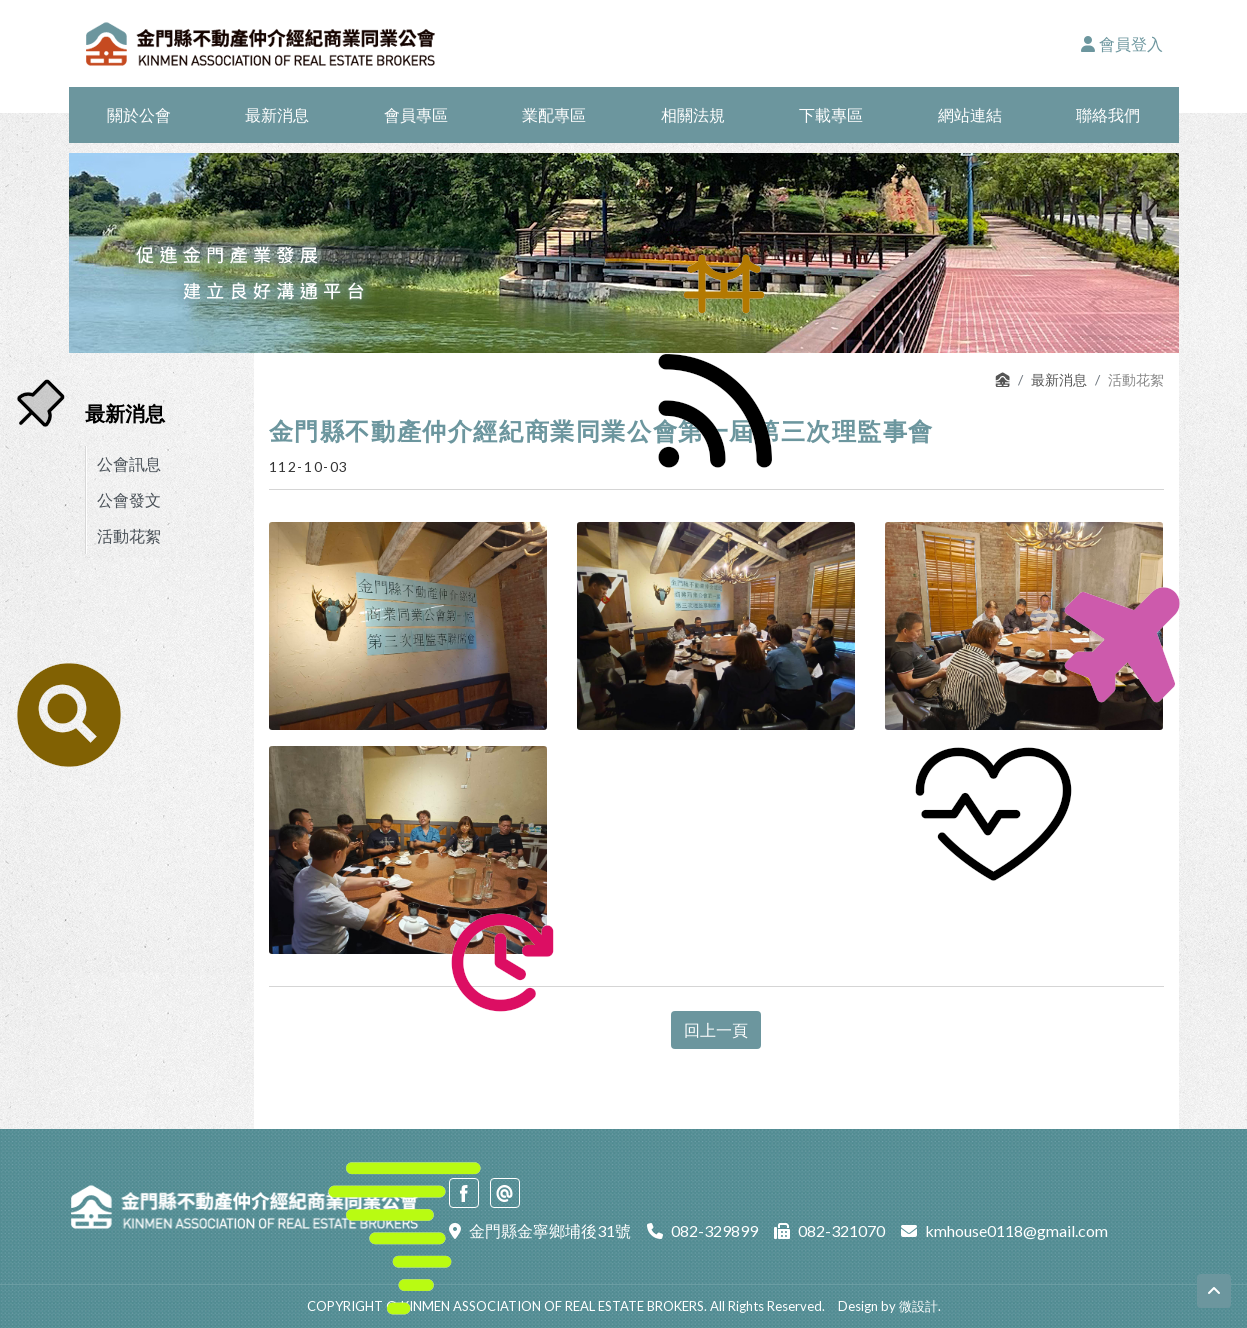 The image size is (1247, 1328). What do you see at coordinates (1124, 642) in the screenshot?
I see `enable airplane mode` at bounding box center [1124, 642].